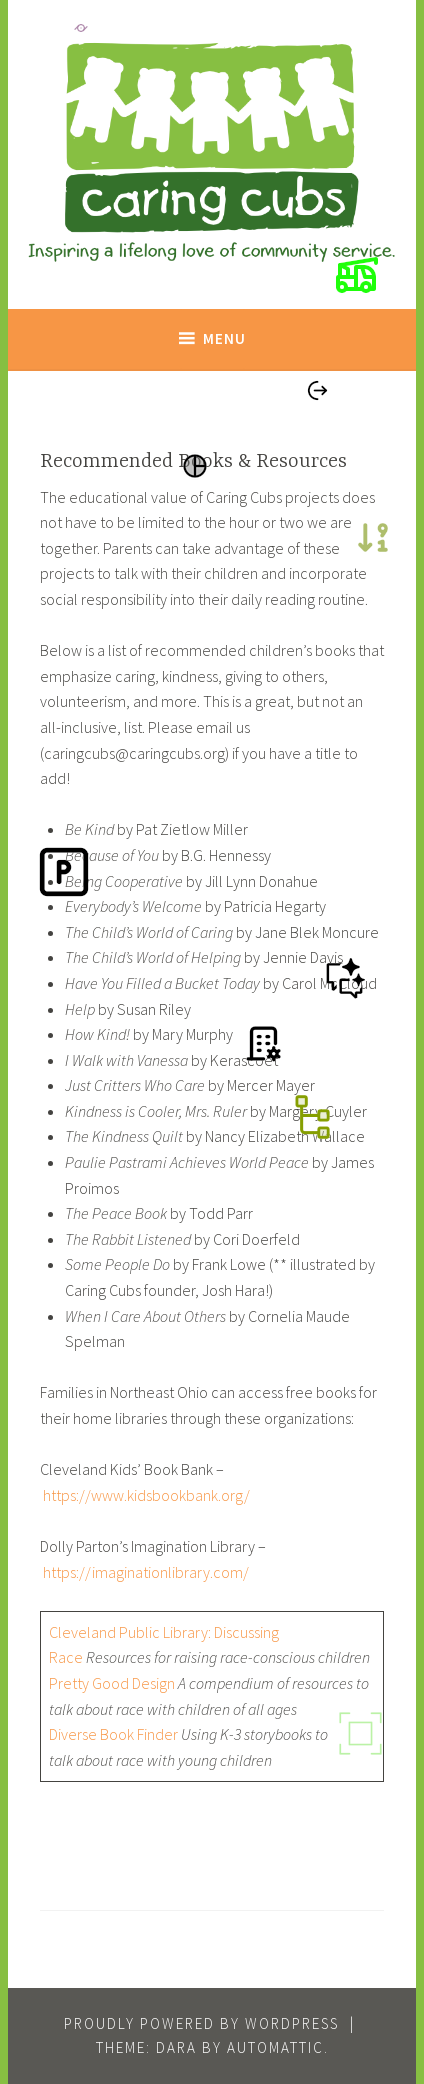 Image resolution: width=424 pixels, height=2084 pixels. Describe the element at coordinates (195, 466) in the screenshot. I see `view data breakdown or statistics` at that location.